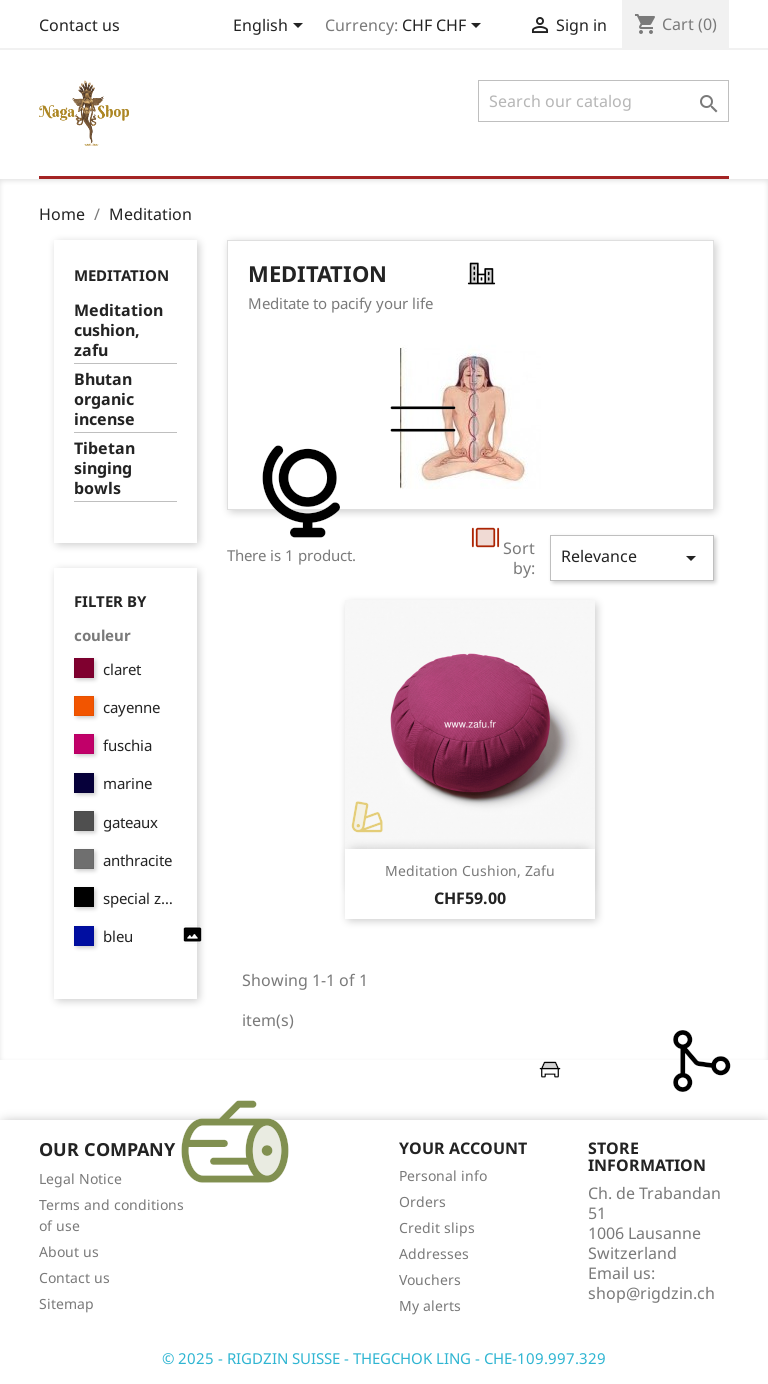 Image resolution: width=768 pixels, height=1384 pixels. Describe the element at coordinates (697, 1061) in the screenshot. I see `merge branches in version control` at that location.